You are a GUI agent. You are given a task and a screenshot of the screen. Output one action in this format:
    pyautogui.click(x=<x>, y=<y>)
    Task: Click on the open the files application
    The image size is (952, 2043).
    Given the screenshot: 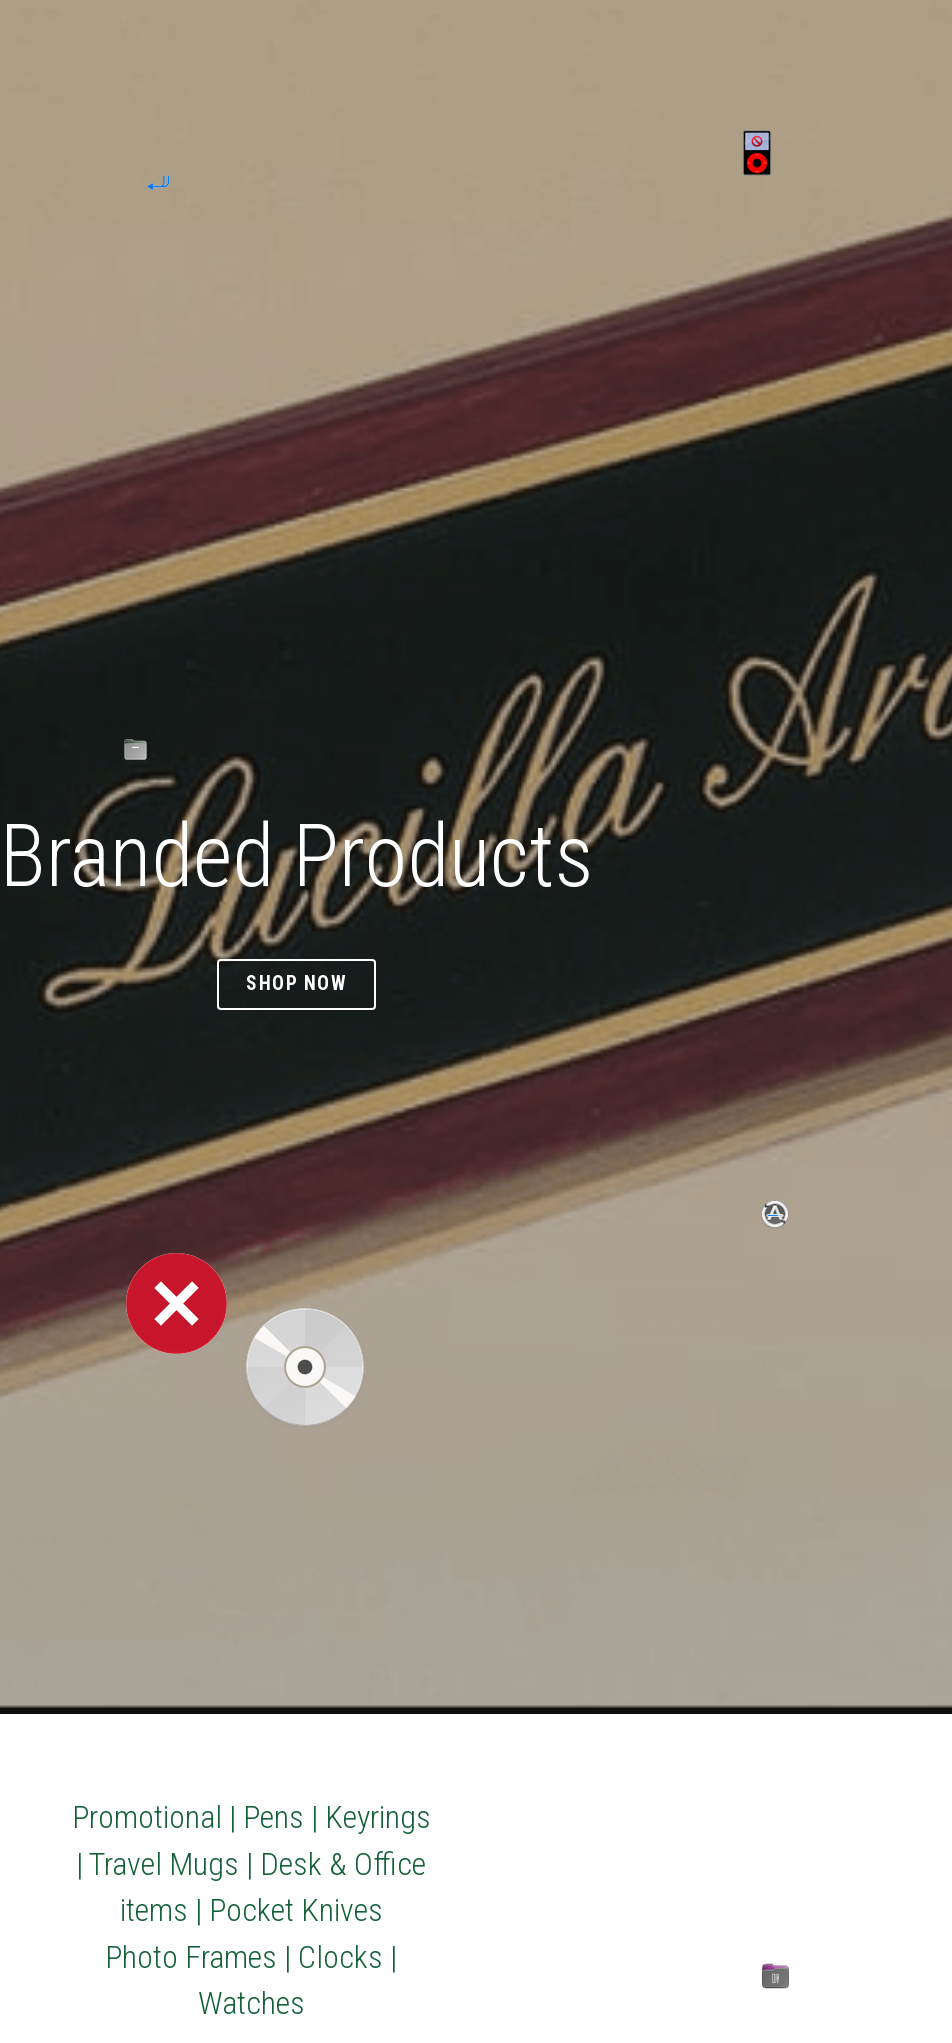 What is the action you would take?
    pyautogui.click(x=135, y=749)
    